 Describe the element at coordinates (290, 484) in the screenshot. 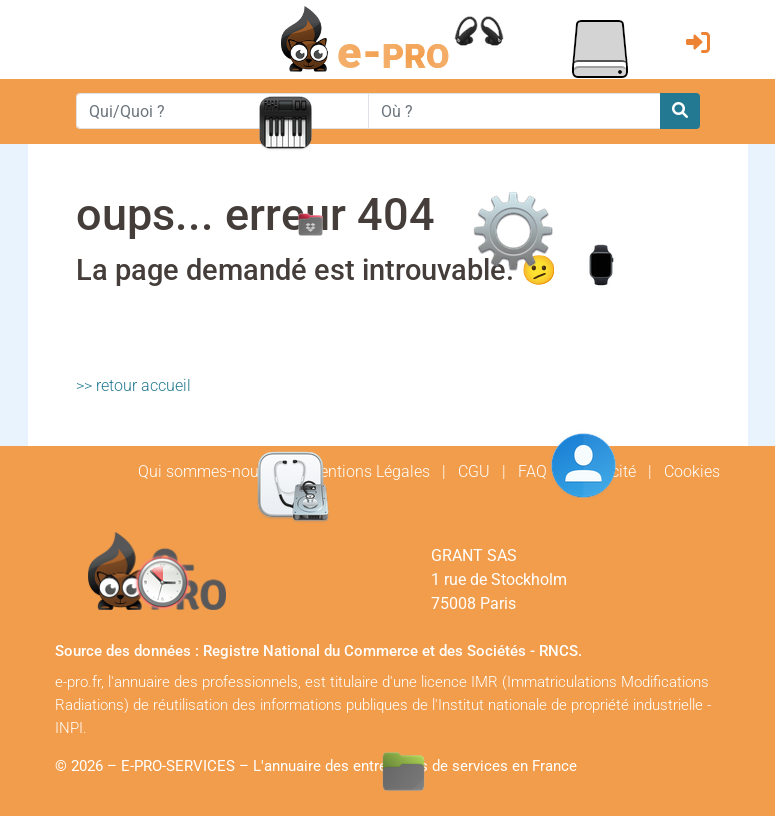

I see `open Disk Utility to manage drives and storage` at that location.